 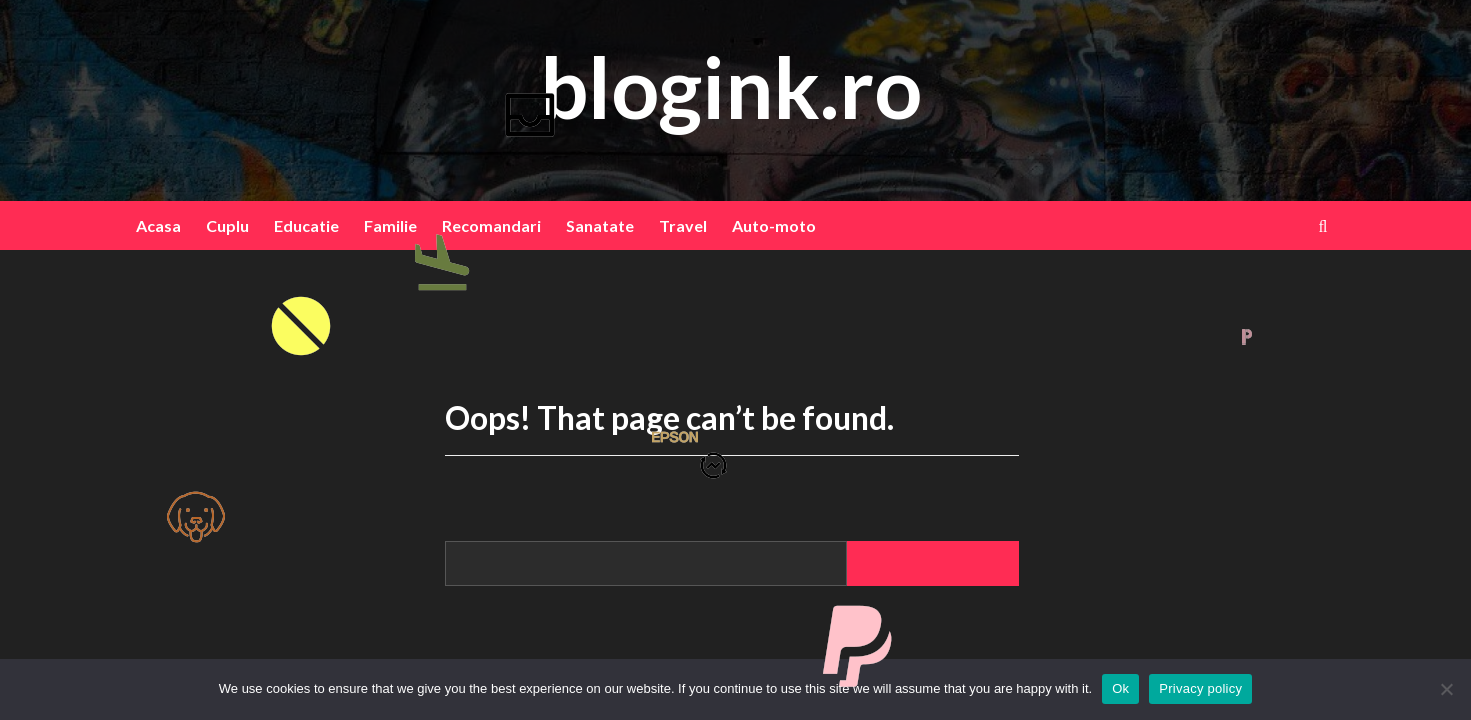 I want to click on open bruno API client, so click(x=196, y=517).